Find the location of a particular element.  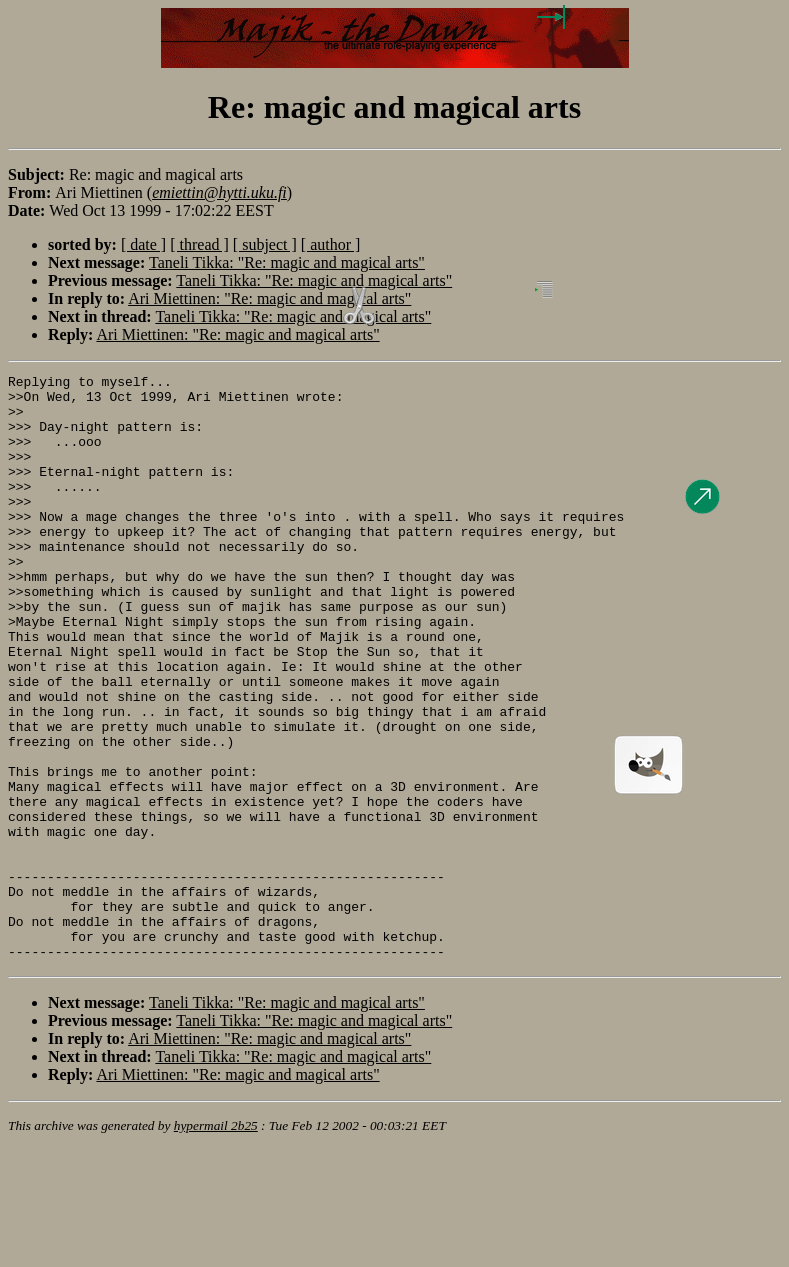

indicates a symbolic link or shortcut to another file is located at coordinates (702, 496).